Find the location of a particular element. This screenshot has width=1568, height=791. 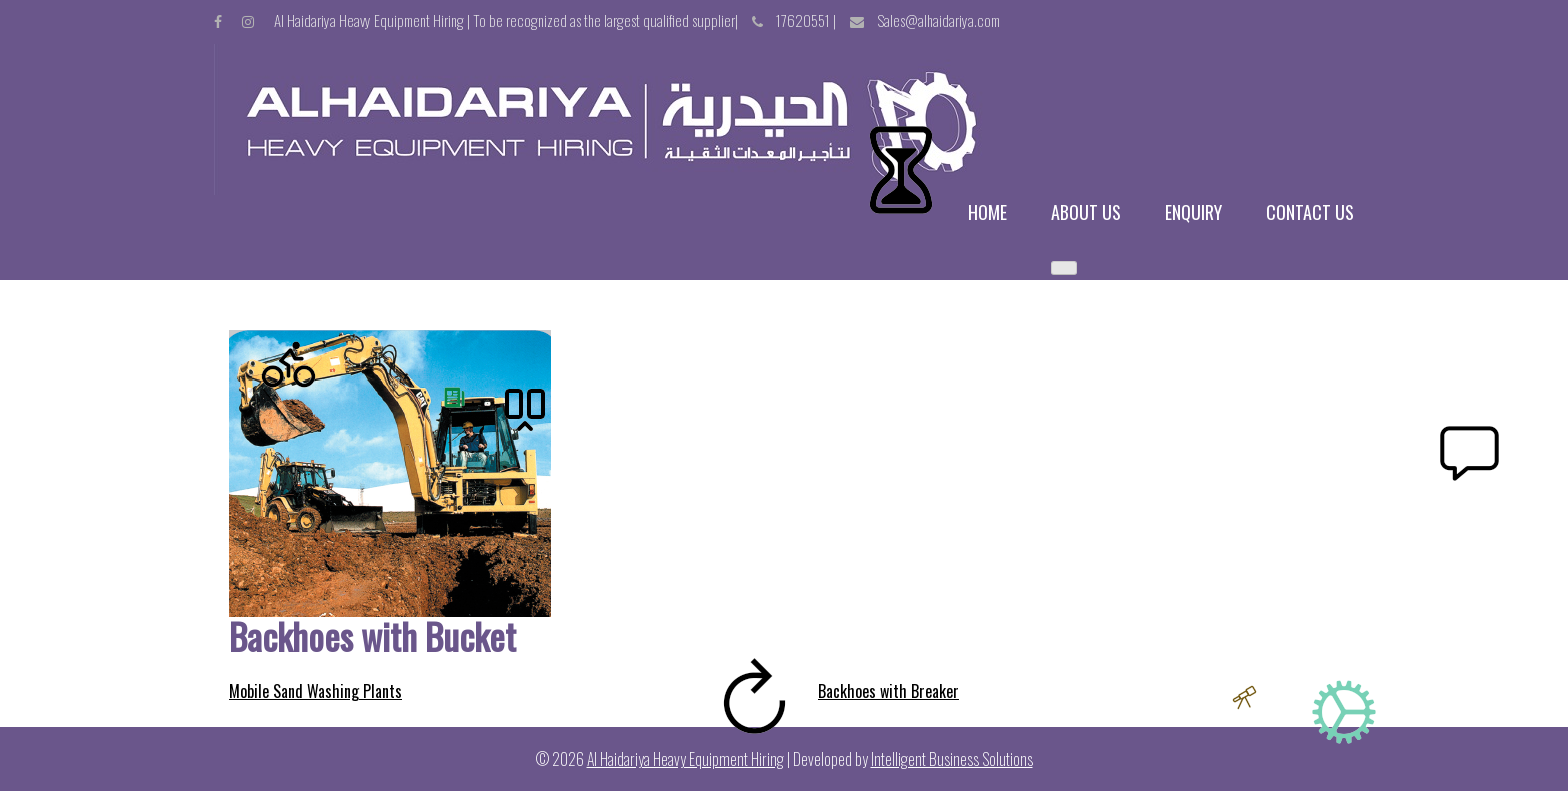

view news or articles is located at coordinates (454, 397).